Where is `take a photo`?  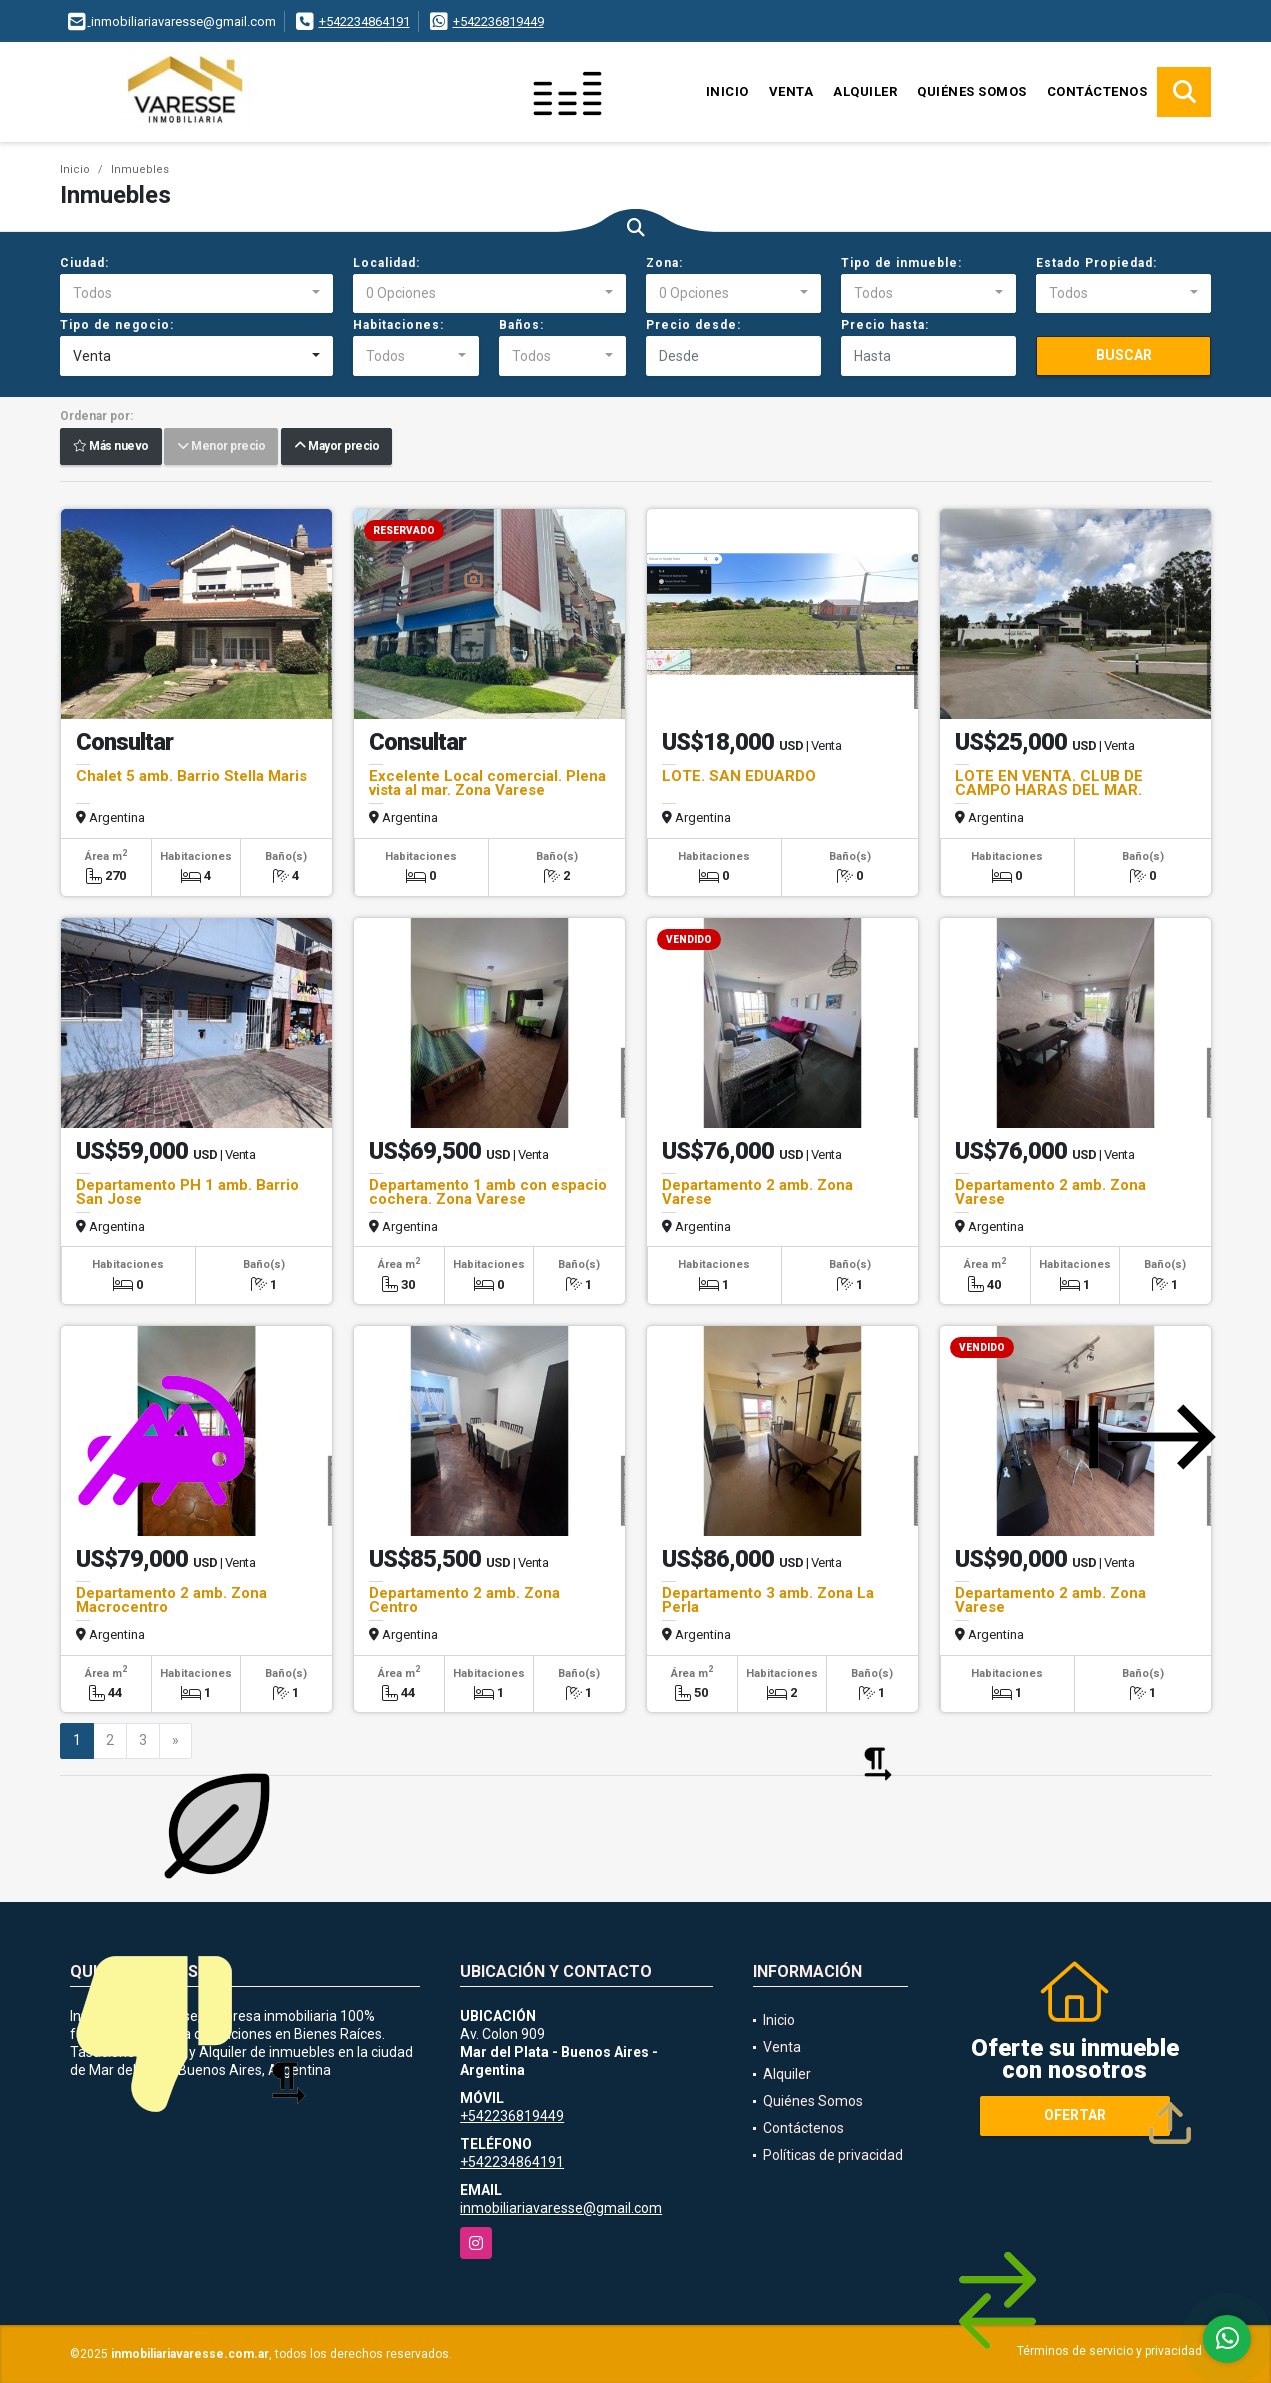 take a photo is located at coordinates (473, 578).